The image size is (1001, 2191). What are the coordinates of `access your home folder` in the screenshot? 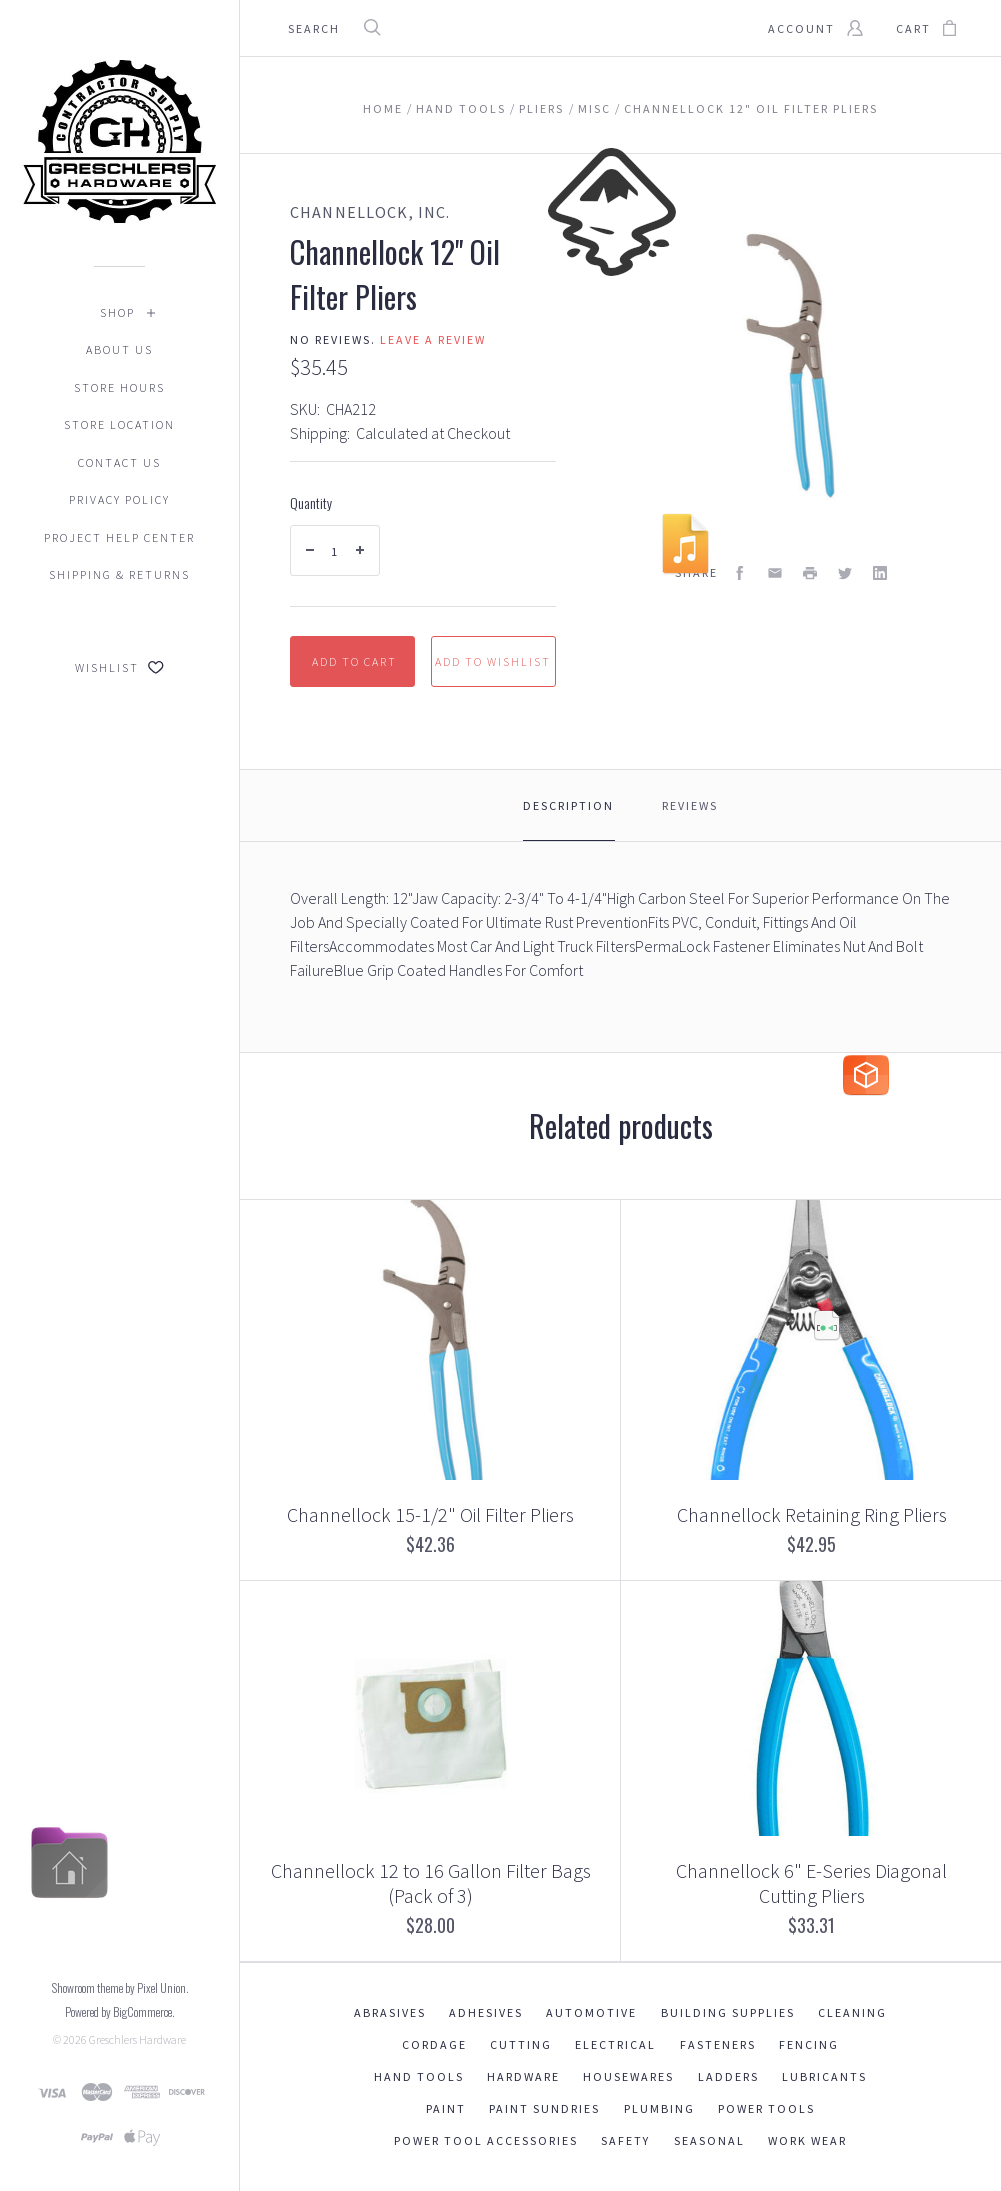 It's located at (69, 1862).